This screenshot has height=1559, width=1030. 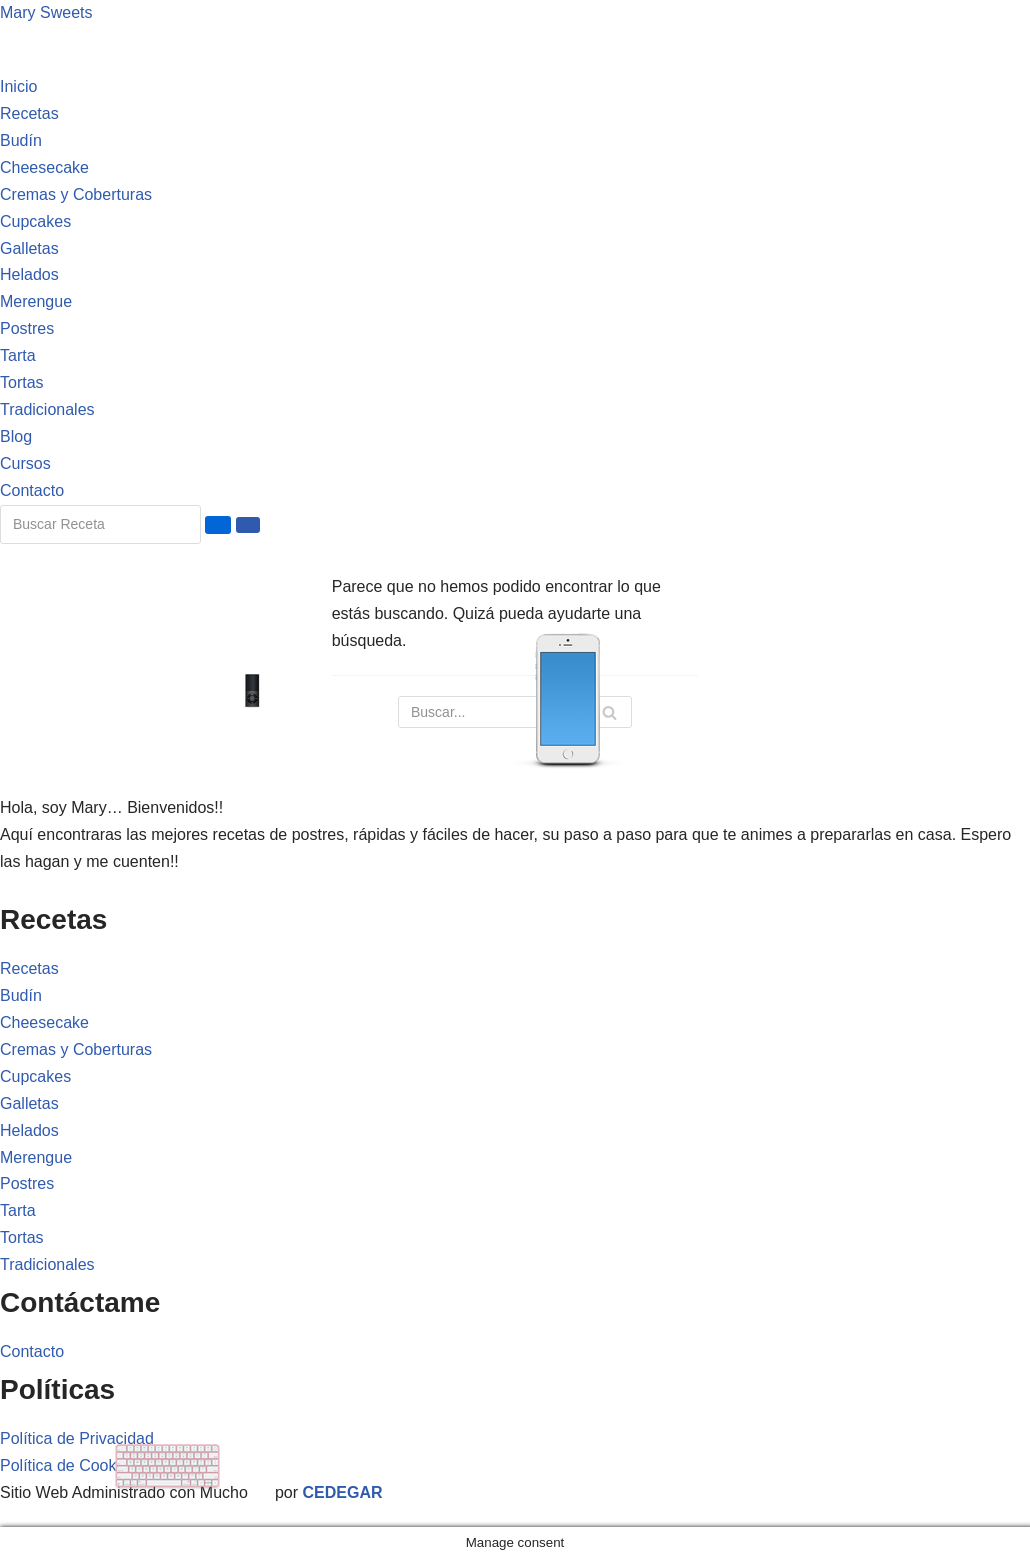 I want to click on connect a bluetooth keyboard, so click(x=167, y=1465).